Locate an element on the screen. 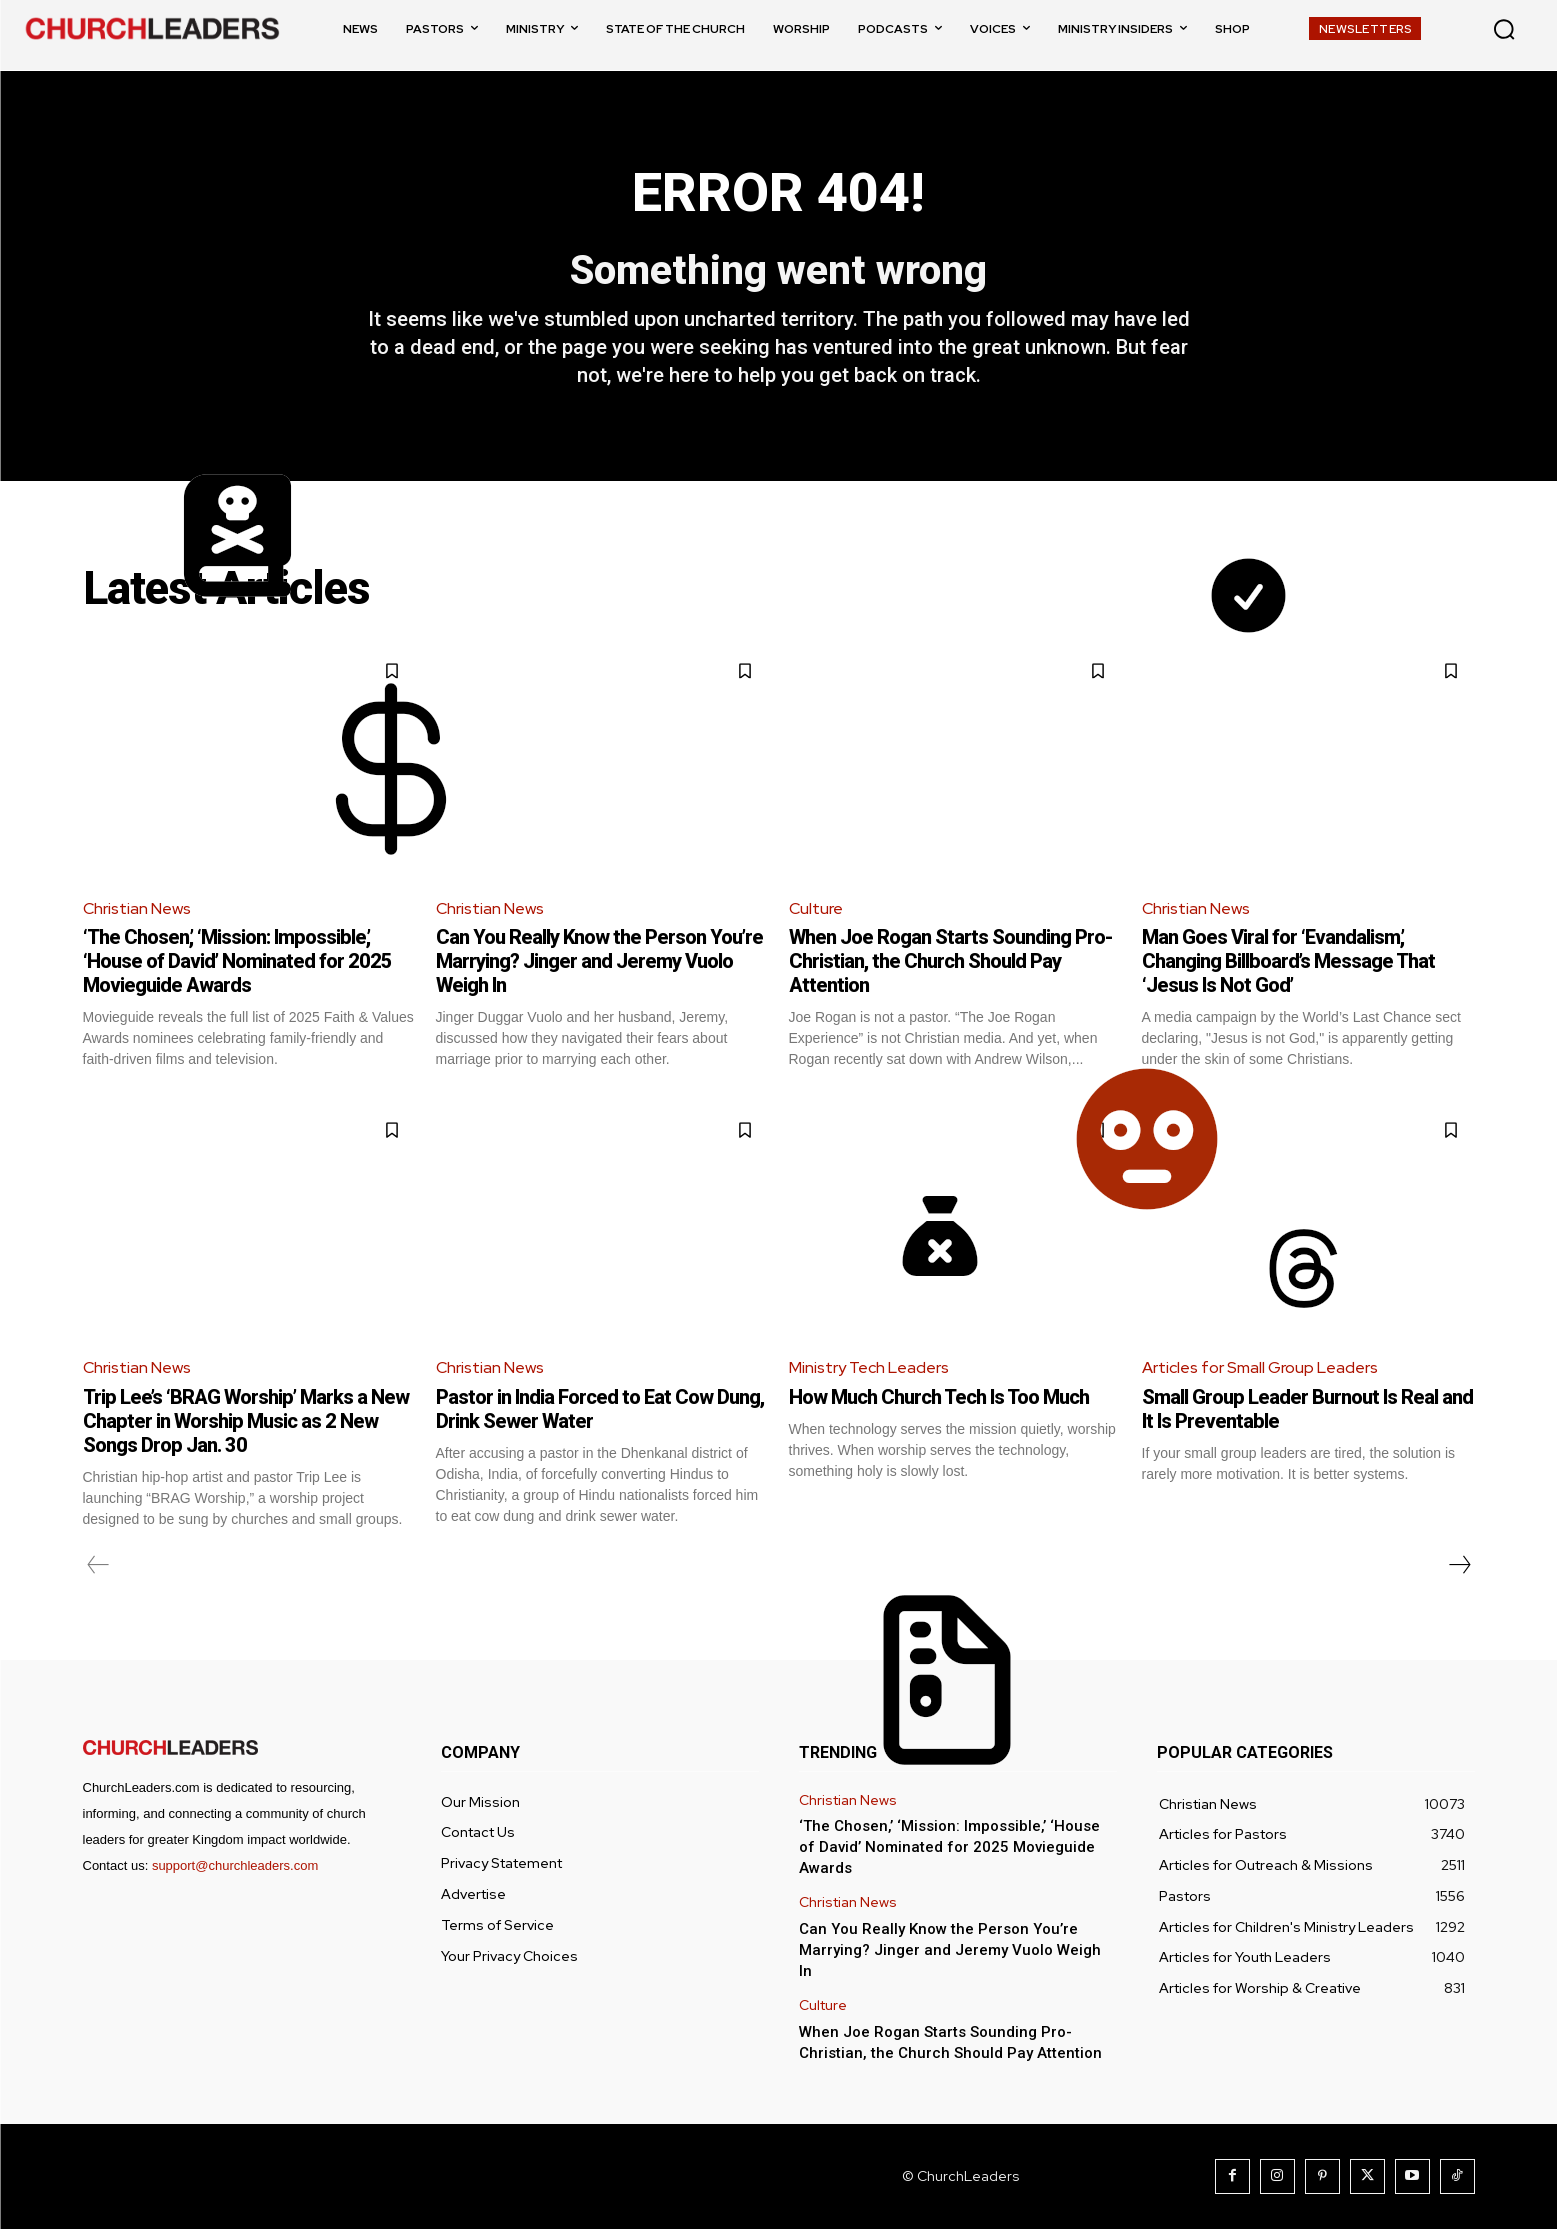 This screenshot has width=1557, height=2229. indicates a completed or successful action is located at coordinates (1248, 595).